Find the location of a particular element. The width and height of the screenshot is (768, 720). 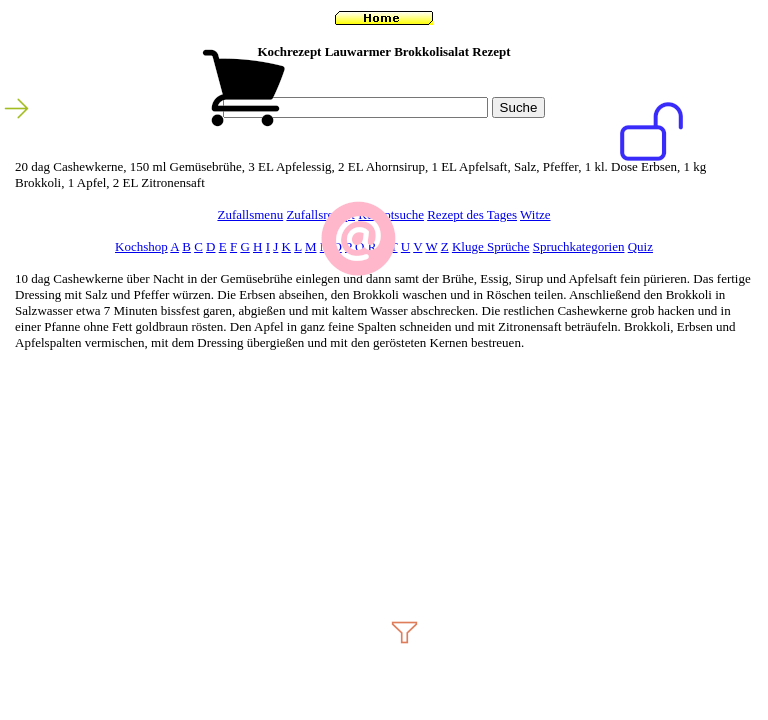

navigate to the next item or page is located at coordinates (16, 108).